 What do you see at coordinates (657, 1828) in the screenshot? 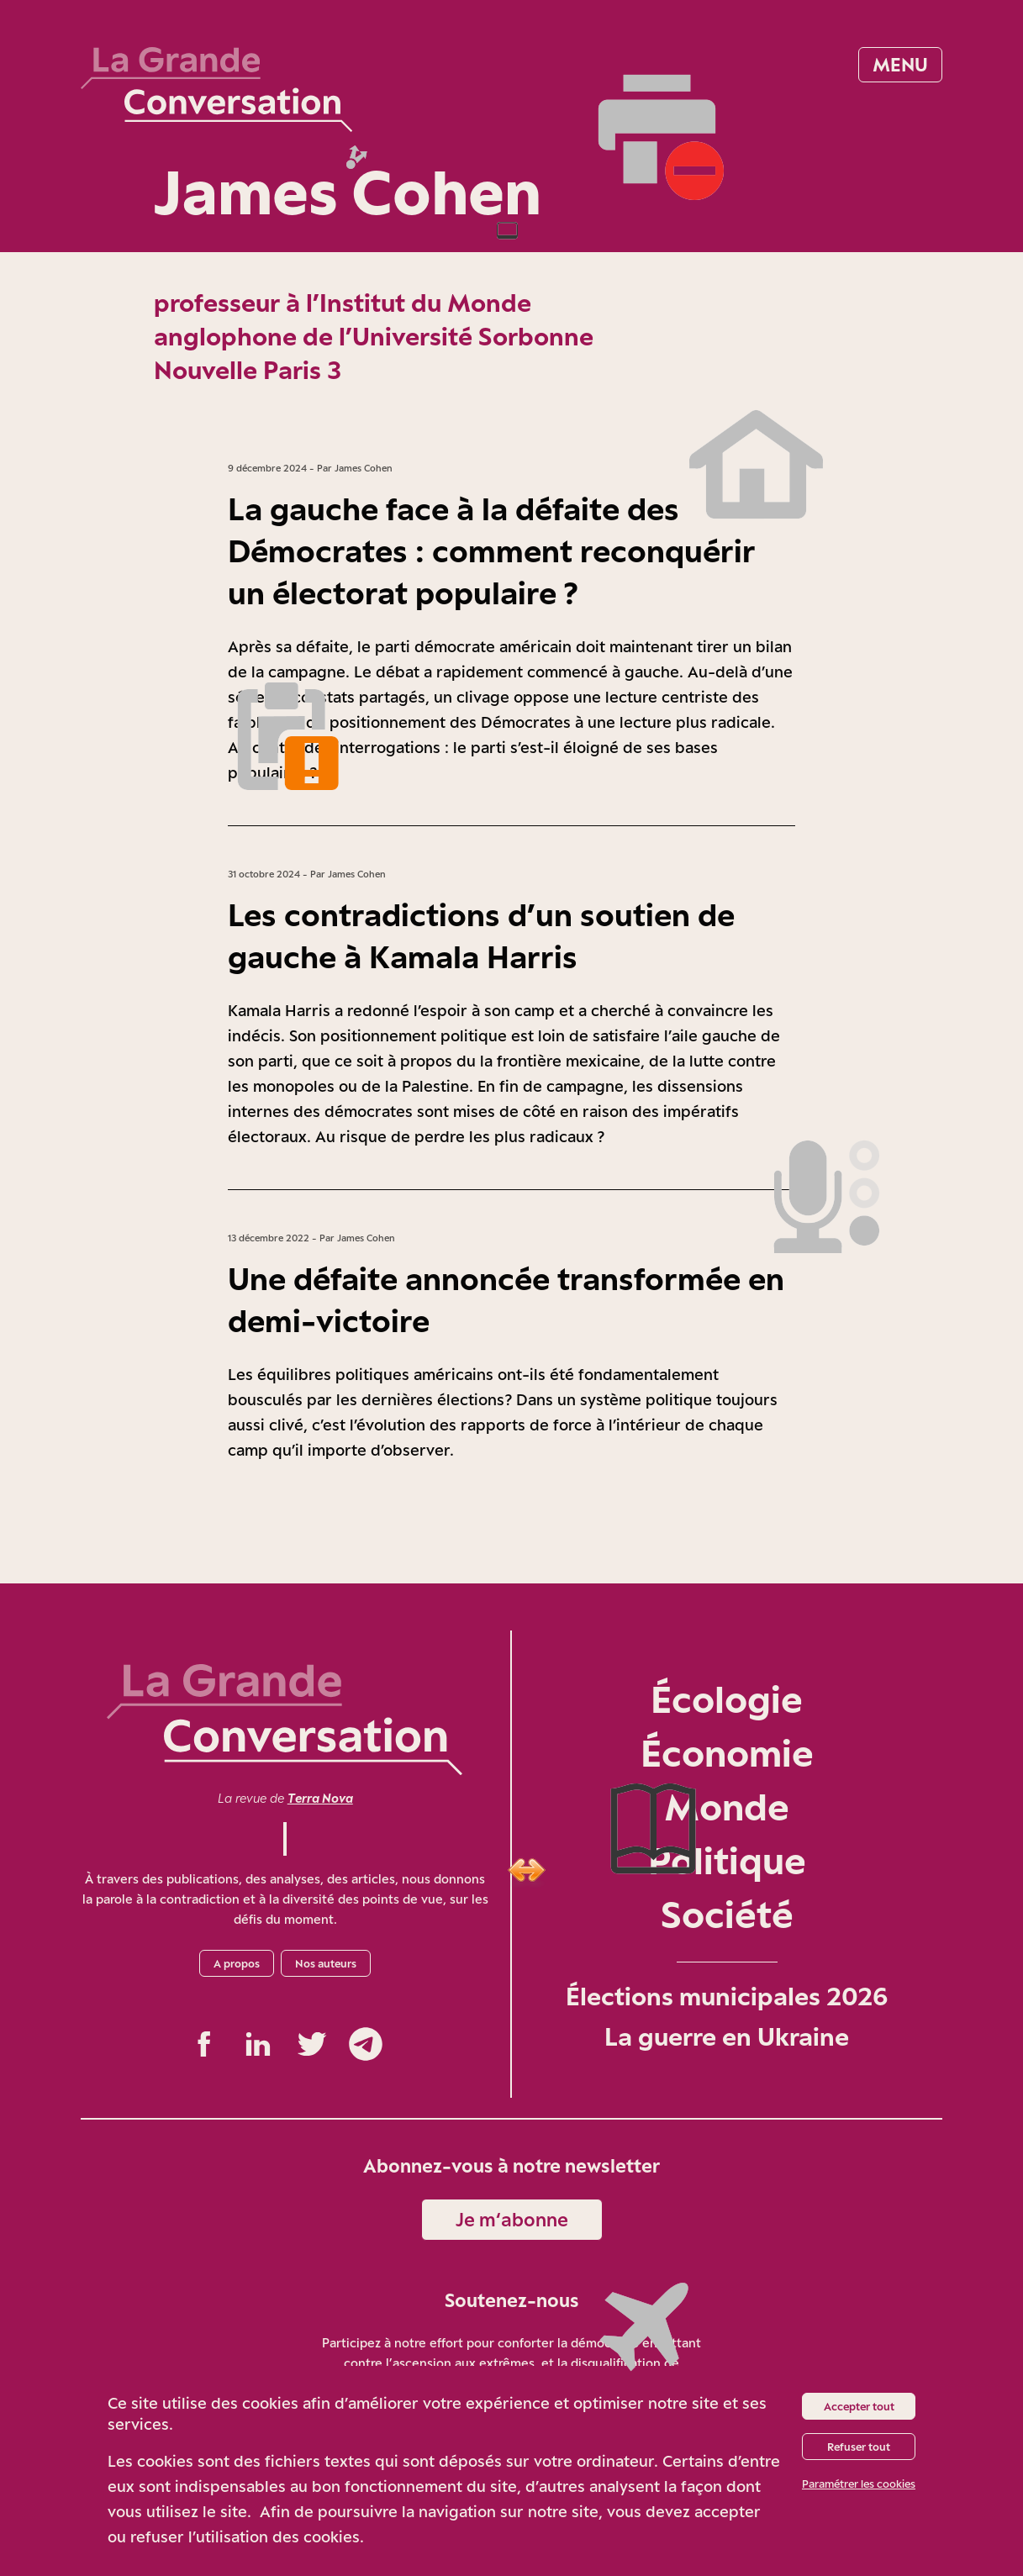
I see `open the dictionary app` at bounding box center [657, 1828].